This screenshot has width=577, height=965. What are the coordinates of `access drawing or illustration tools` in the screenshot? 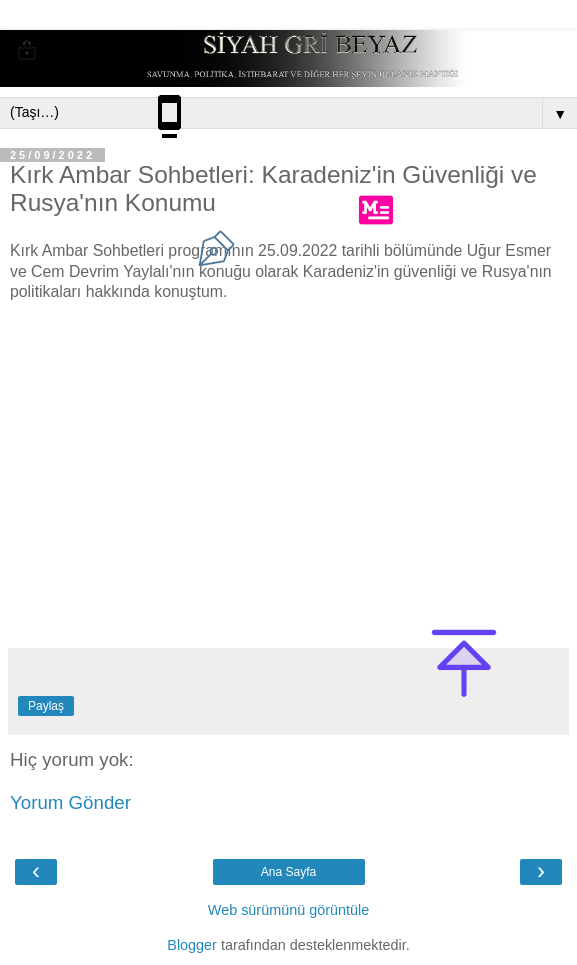 It's located at (214, 250).